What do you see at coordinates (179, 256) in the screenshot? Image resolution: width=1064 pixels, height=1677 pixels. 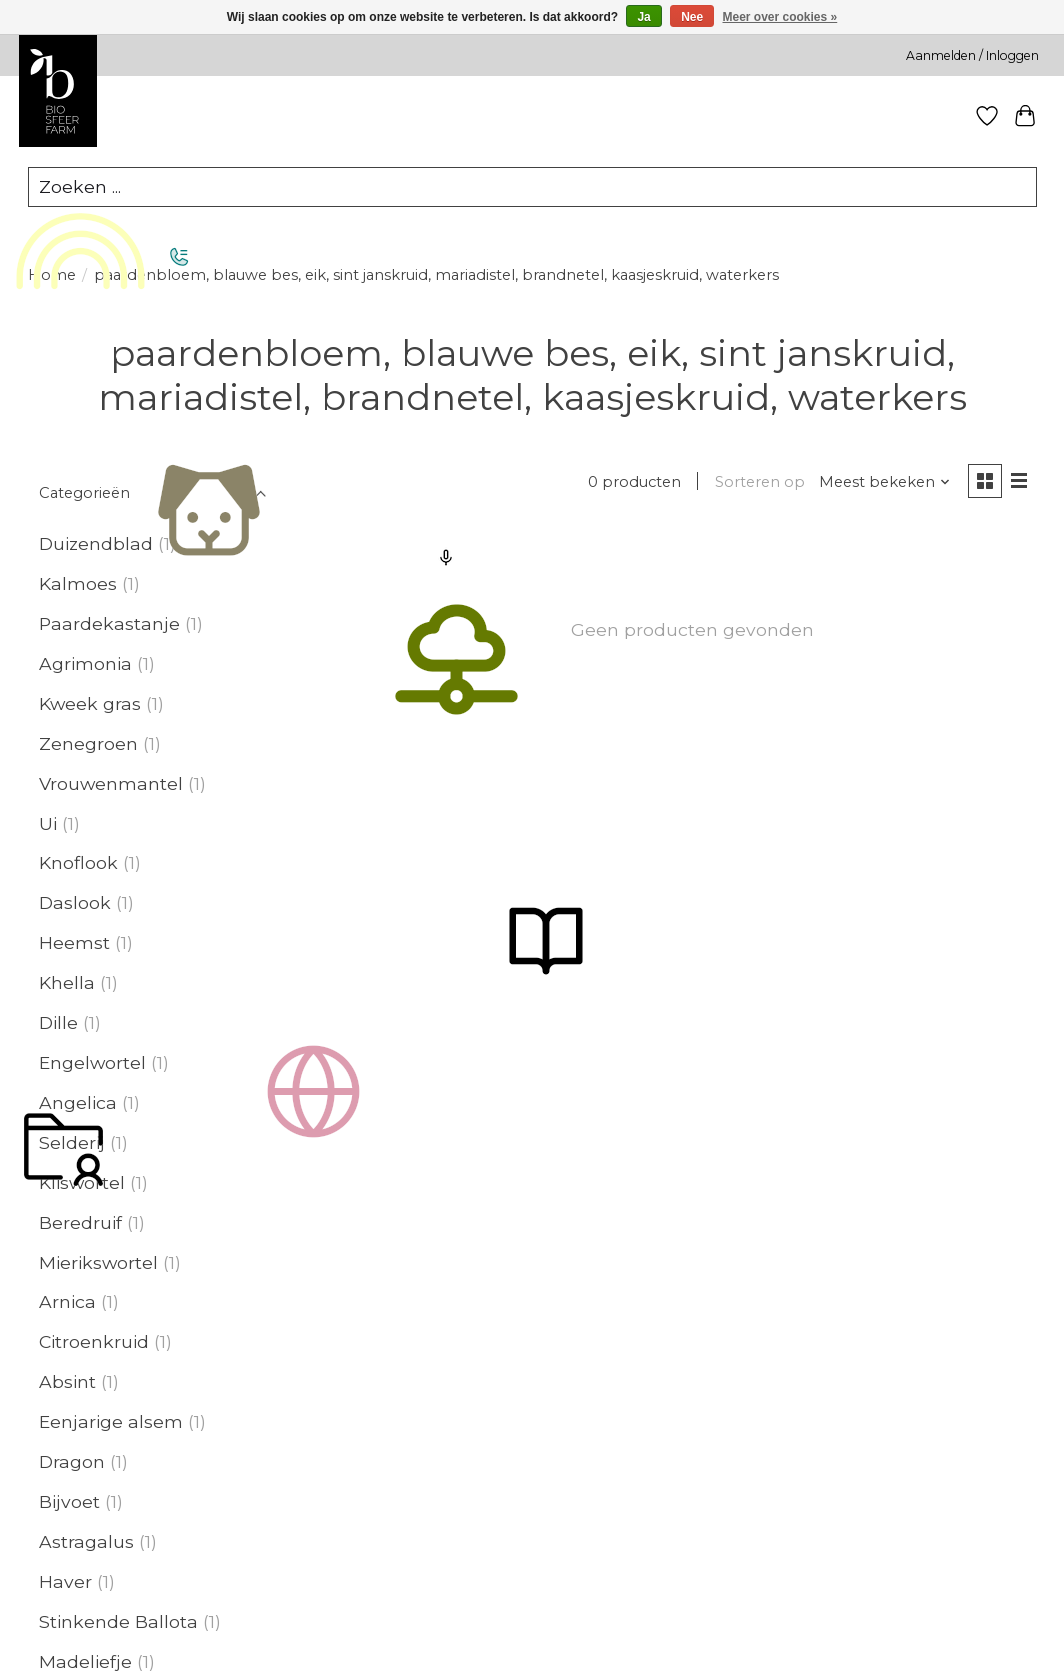 I see `view contact list` at bounding box center [179, 256].